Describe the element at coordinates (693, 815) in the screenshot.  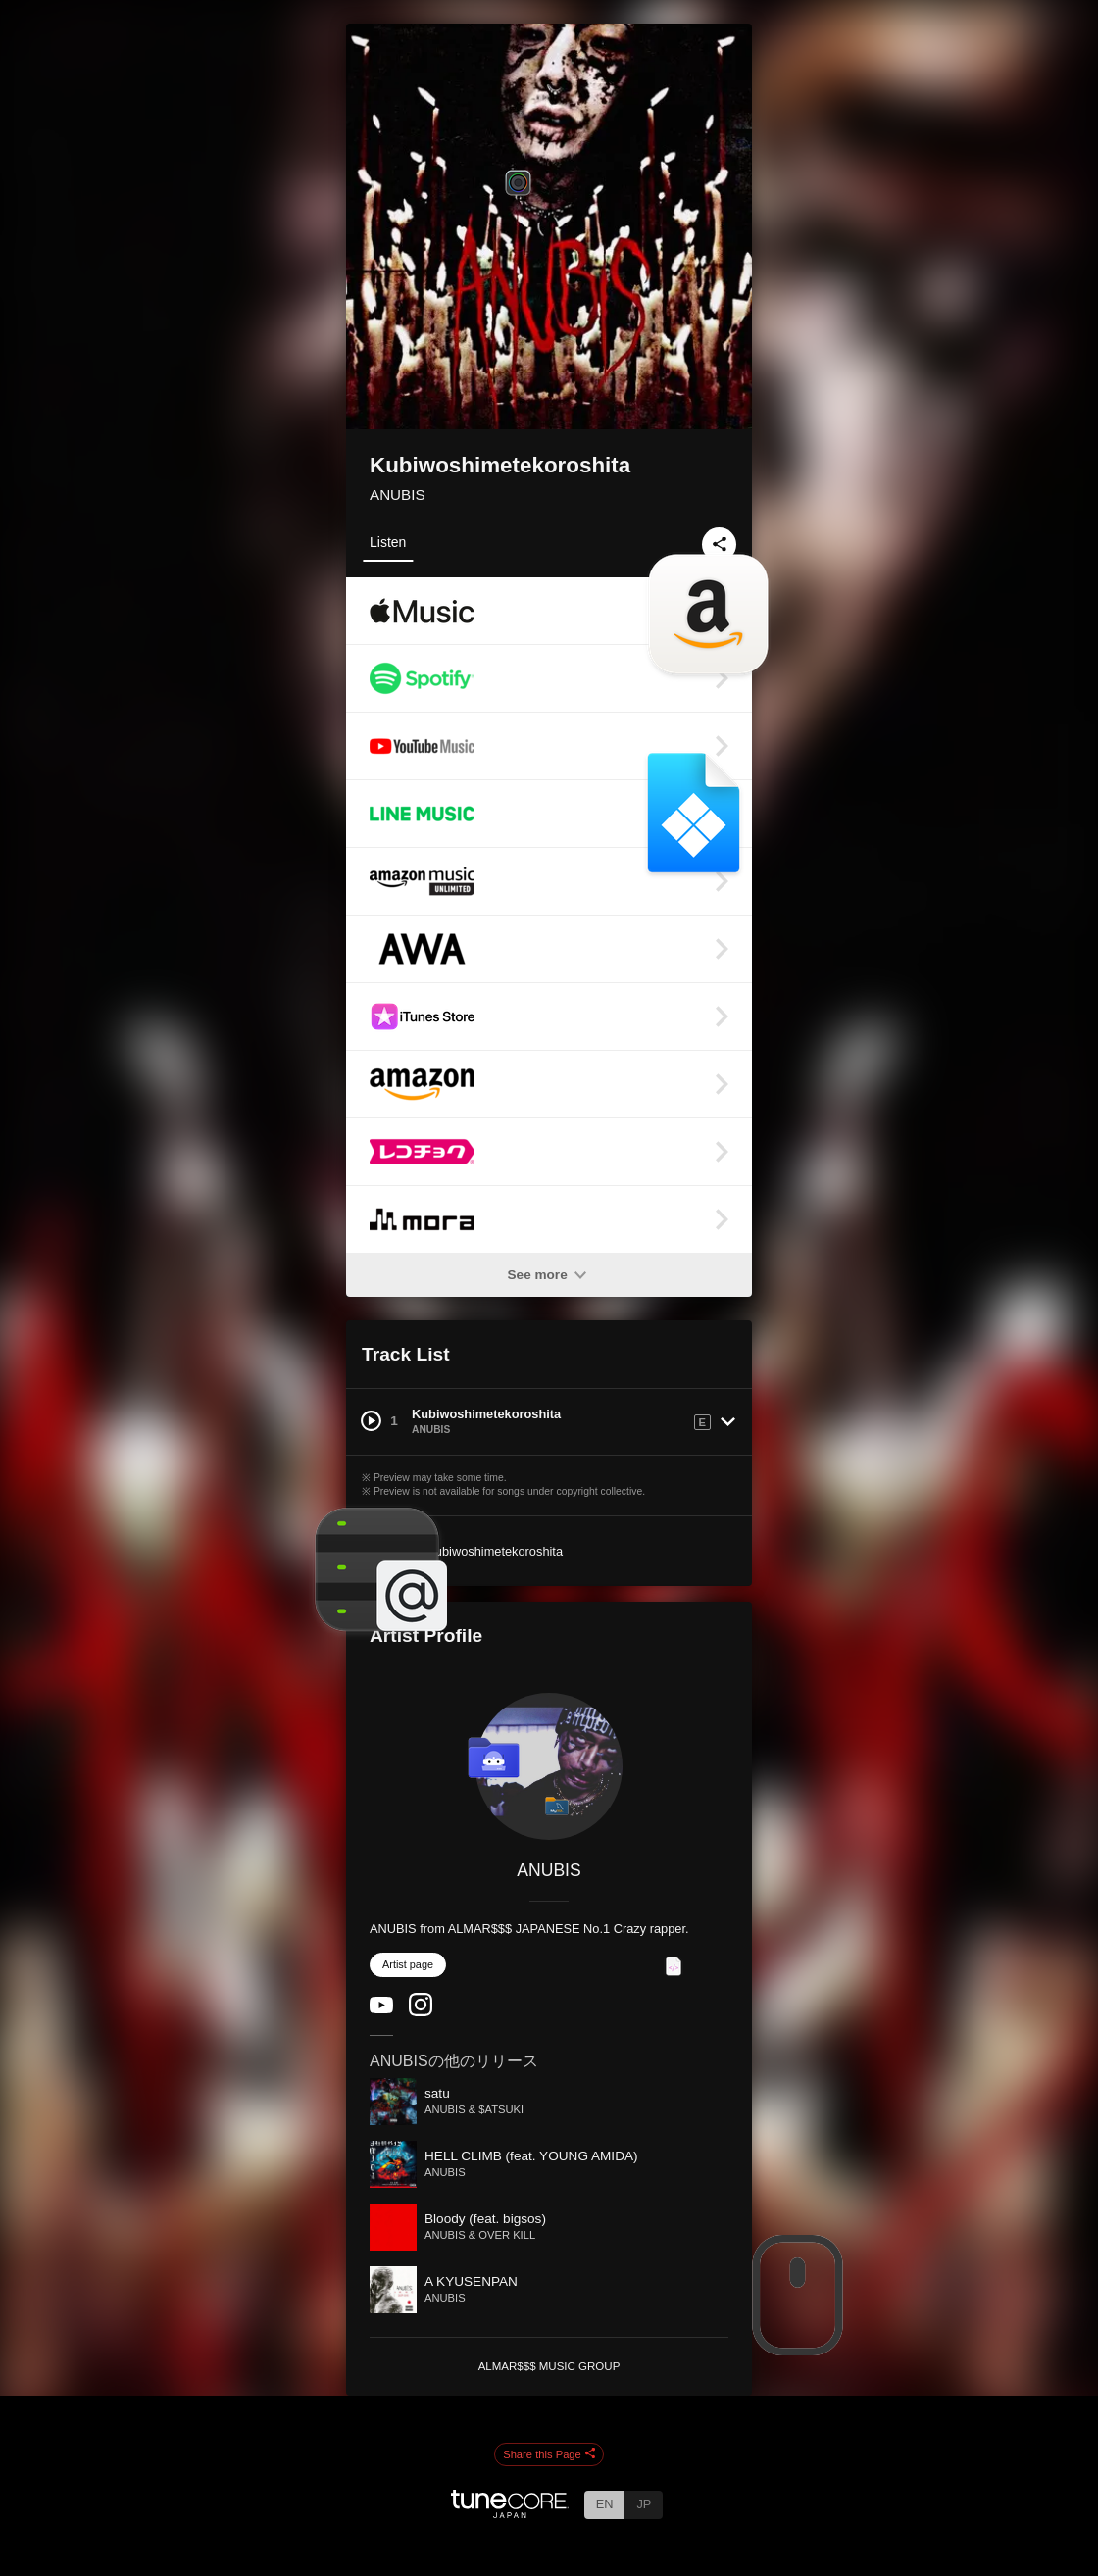
I see `windows control panel file running through wine compatibility layer` at that location.